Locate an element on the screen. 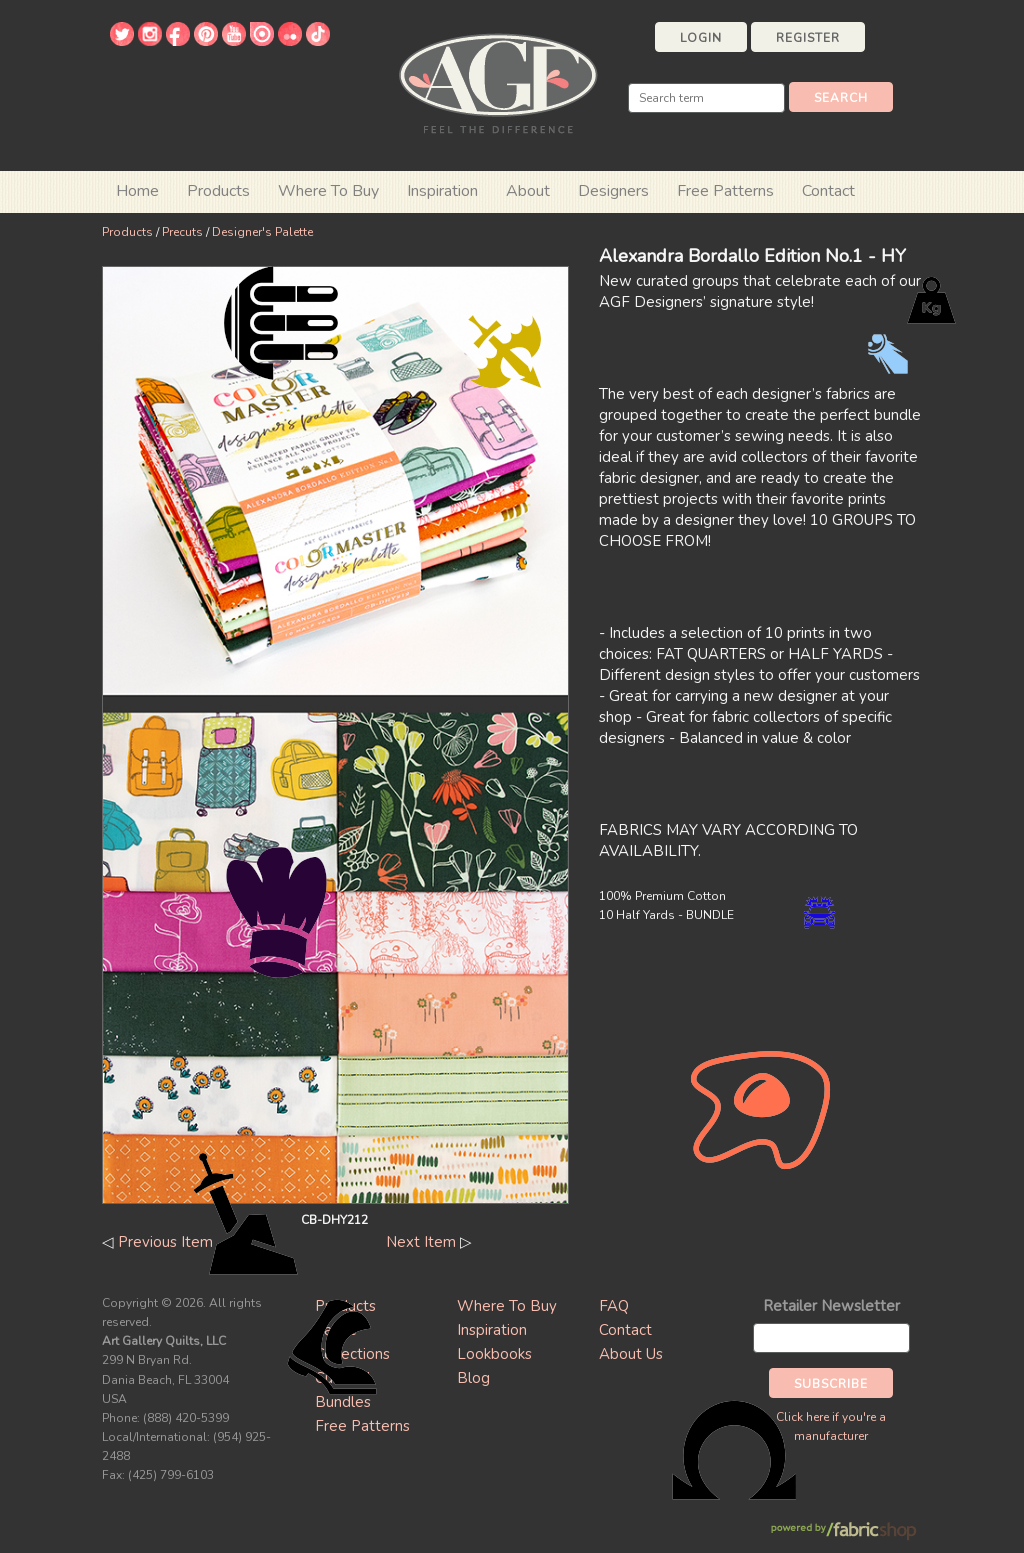  indicates police or emergency services in a game is located at coordinates (819, 912).